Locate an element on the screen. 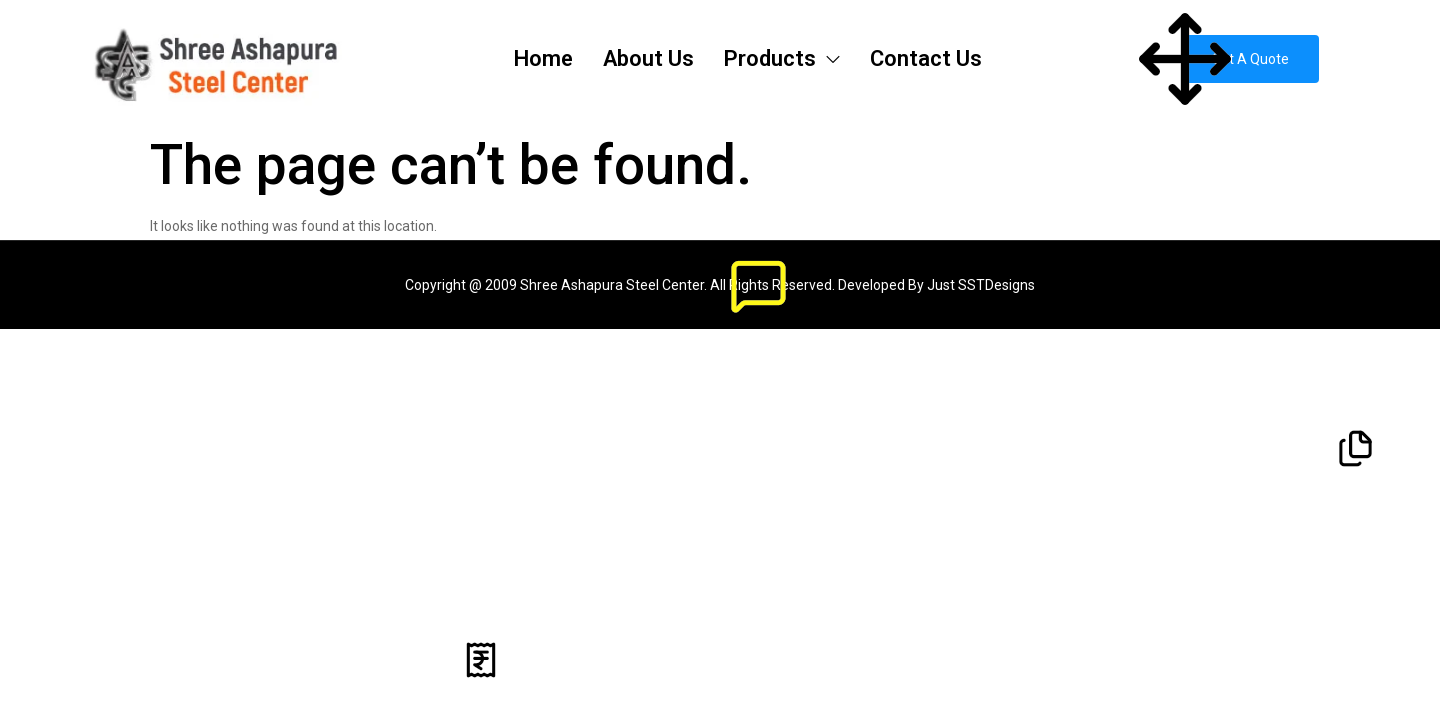 Image resolution: width=1440 pixels, height=720 pixels. open chat or messaging is located at coordinates (758, 285).